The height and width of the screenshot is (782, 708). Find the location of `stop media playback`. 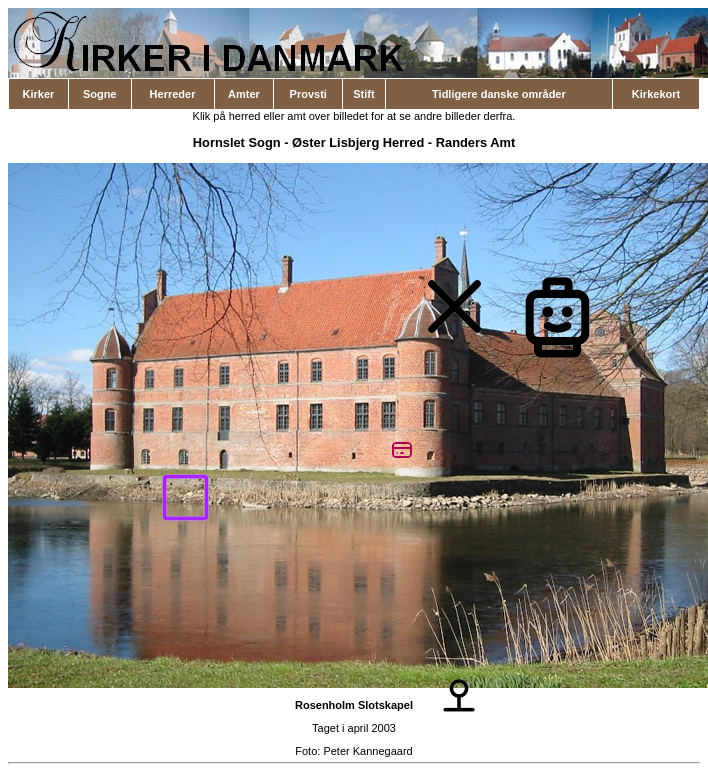

stop media playback is located at coordinates (185, 497).